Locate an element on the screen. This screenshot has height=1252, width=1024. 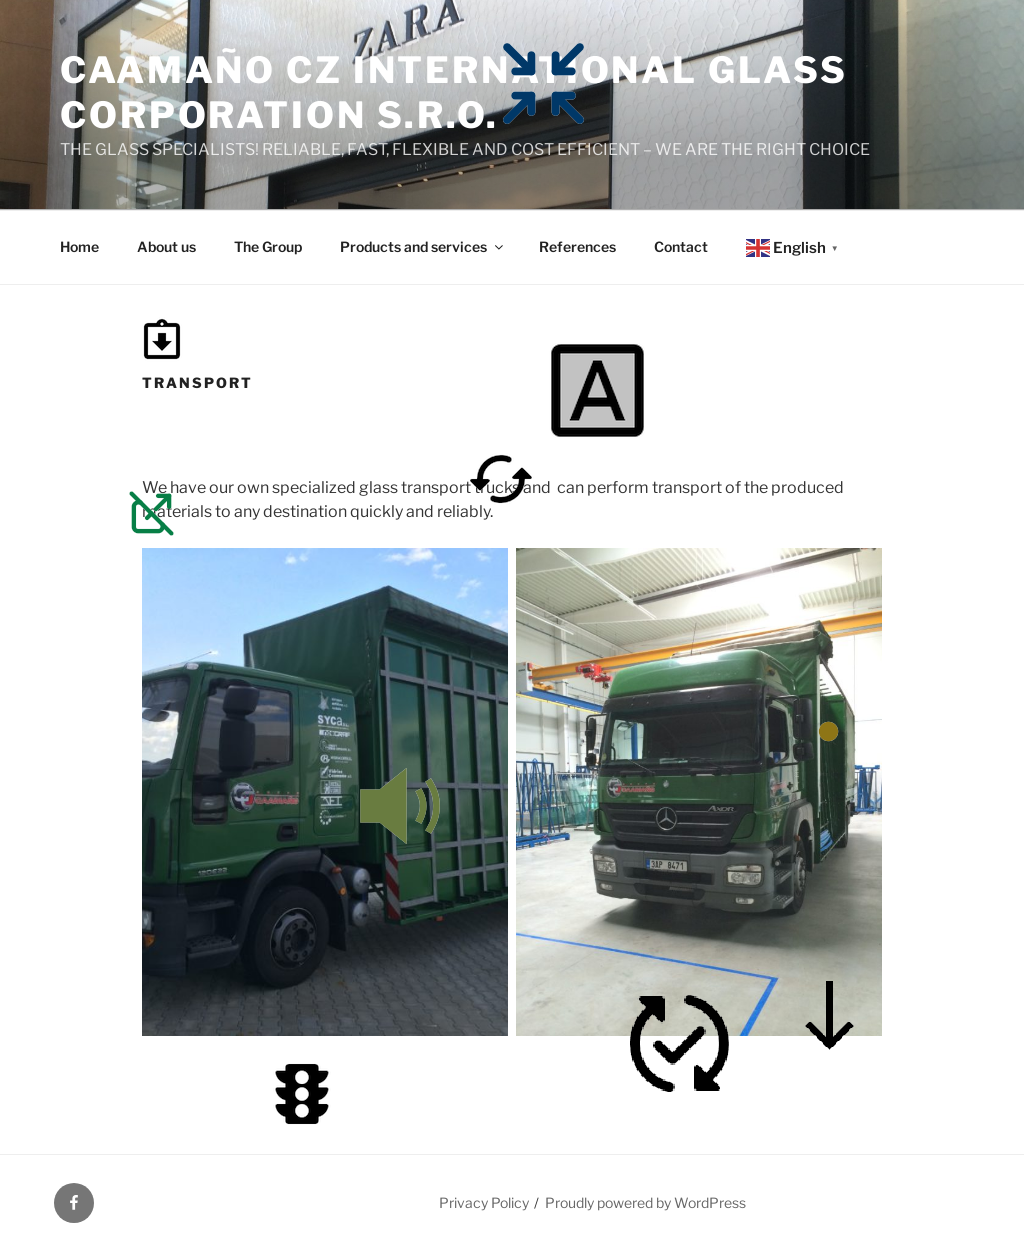
refresh or reload content is located at coordinates (501, 479).